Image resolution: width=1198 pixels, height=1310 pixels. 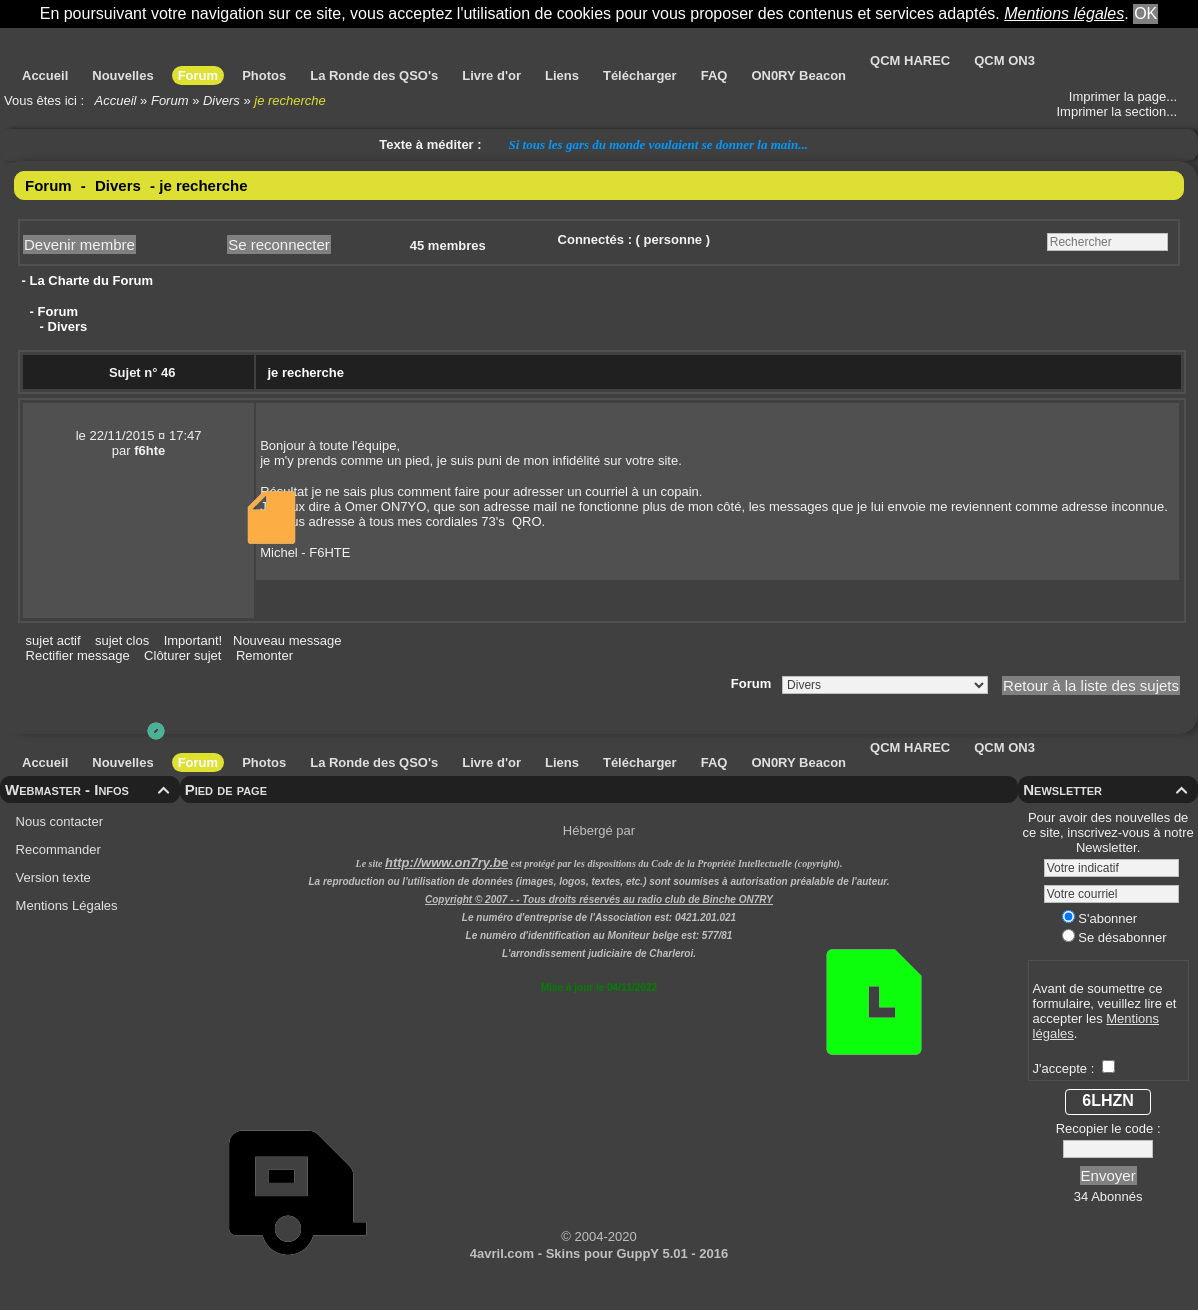 What do you see at coordinates (271, 517) in the screenshot?
I see `view or open a document` at bounding box center [271, 517].